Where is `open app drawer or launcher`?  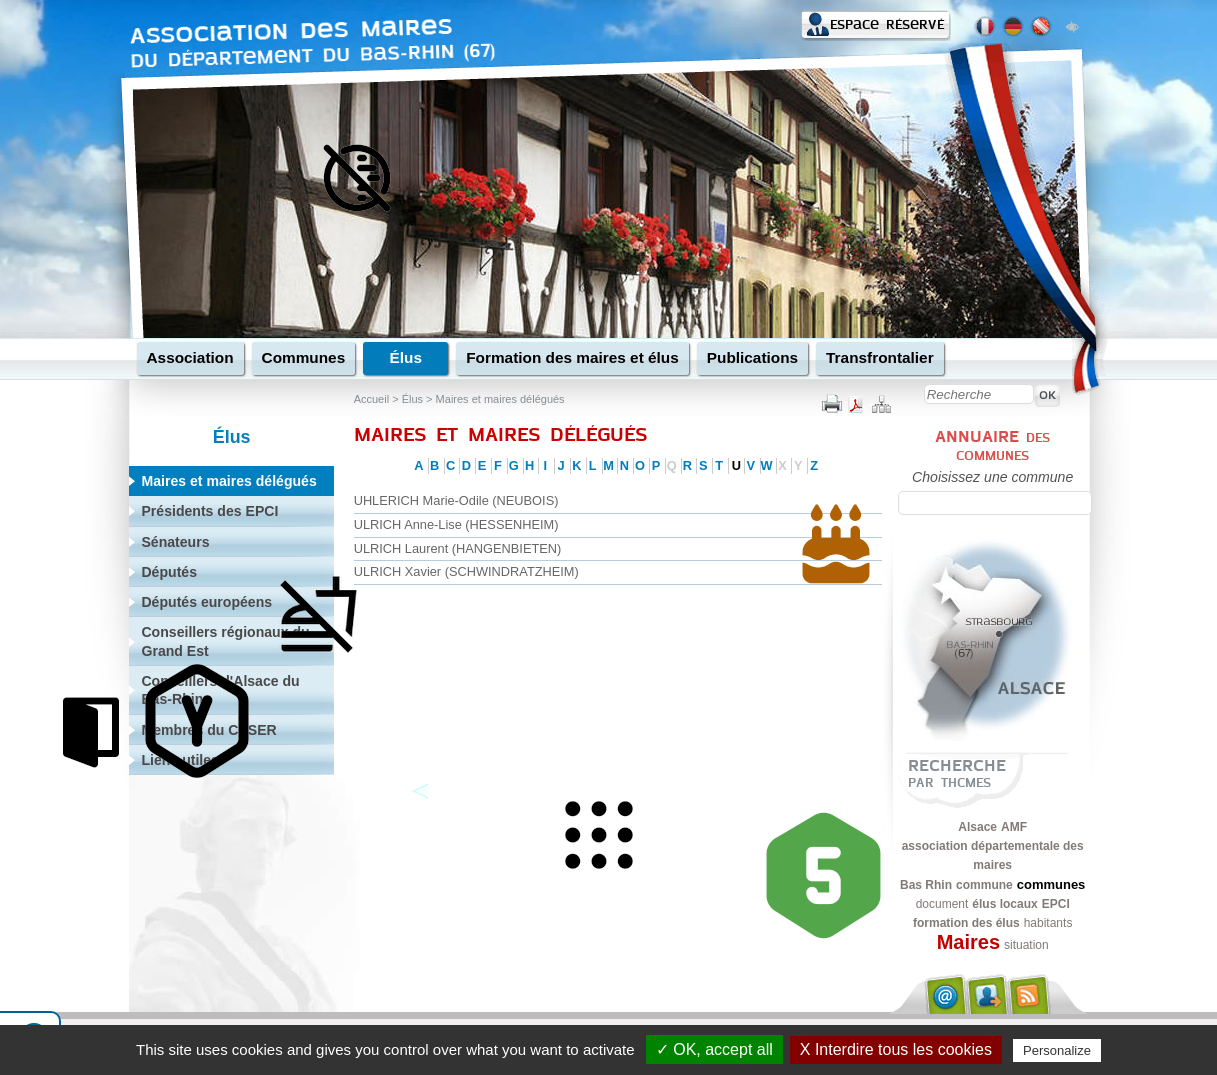
open app drawer or launcher is located at coordinates (599, 835).